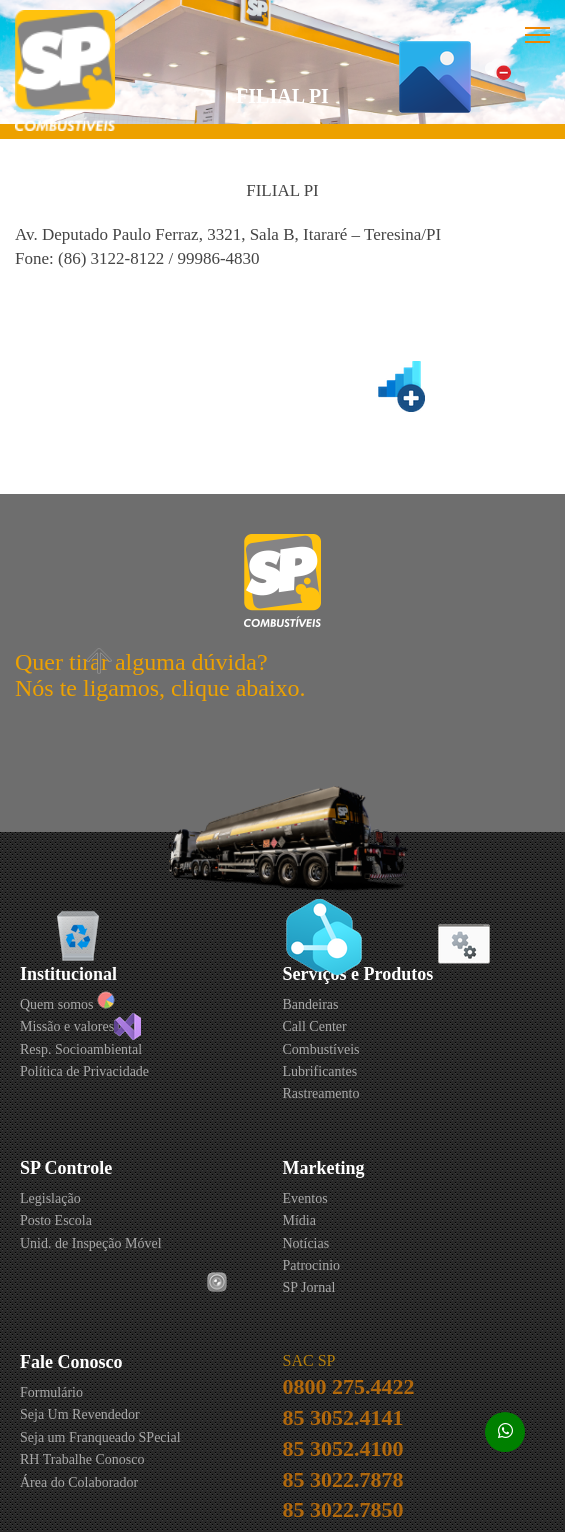 Image resolution: width=565 pixels, height=1532 pixels. Describe the element at coordinates (435, 77) in the screenshot. I see `open the windows photos app` at that location.